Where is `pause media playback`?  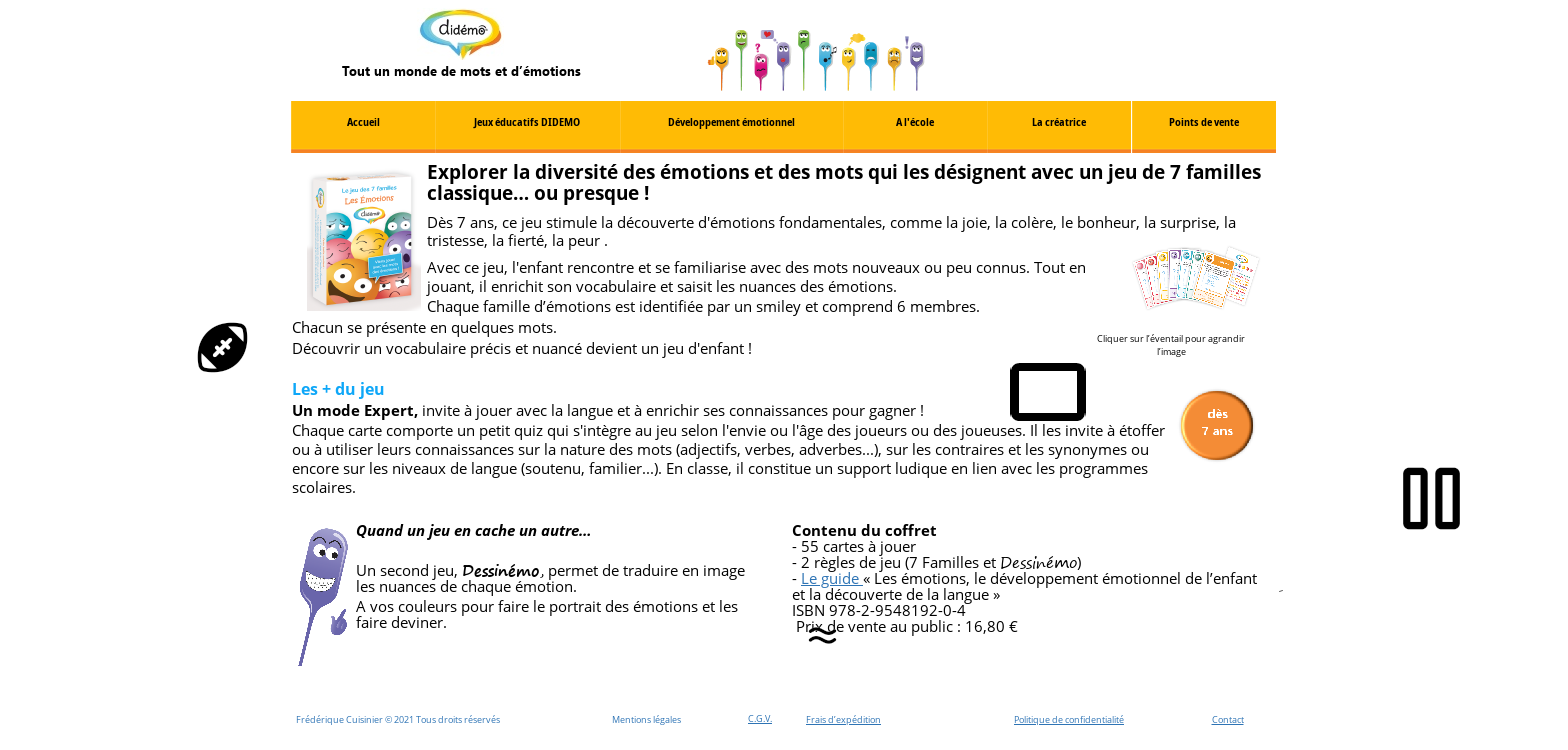 pause media playback is located at coordinates (1431, 498).